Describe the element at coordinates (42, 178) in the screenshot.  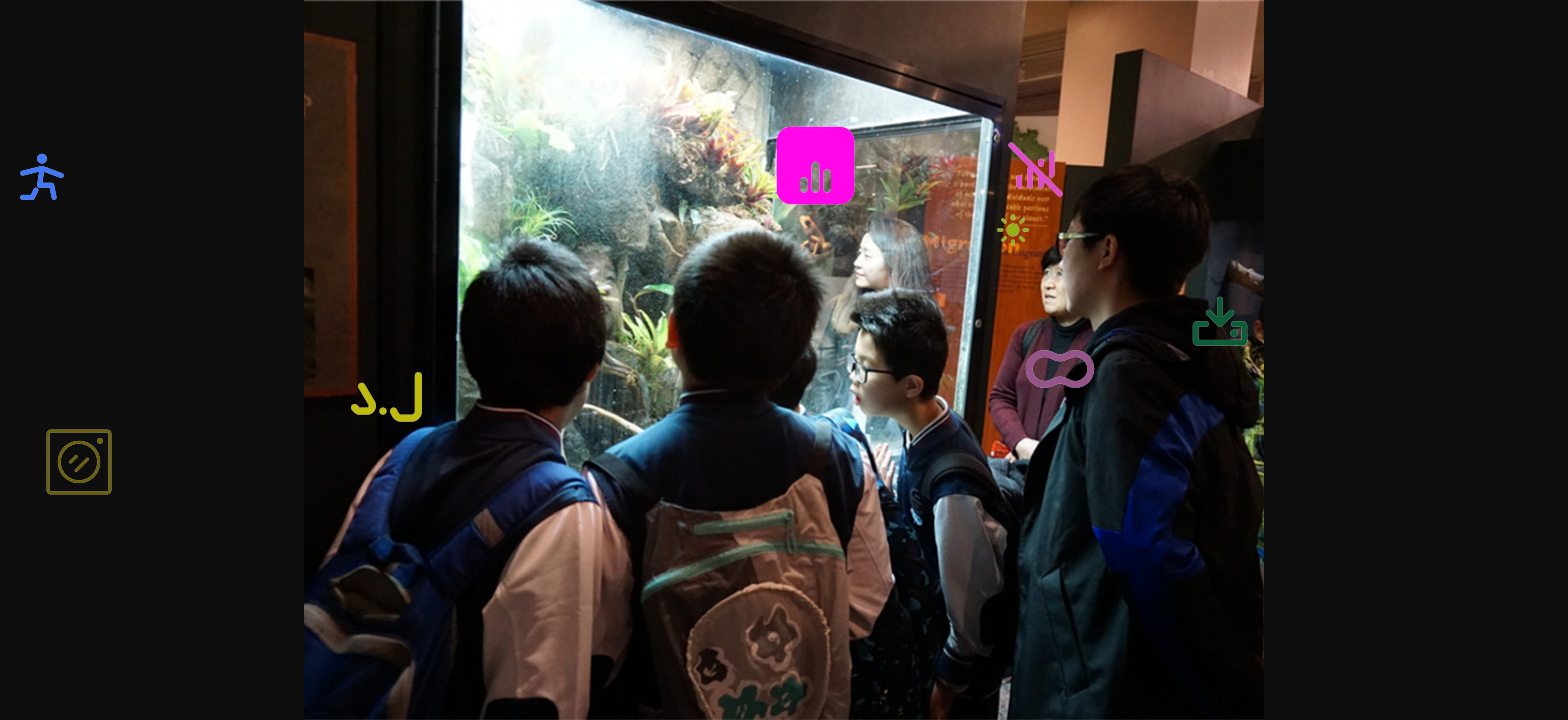
I see `access yoga or stretching exercises` at that location.